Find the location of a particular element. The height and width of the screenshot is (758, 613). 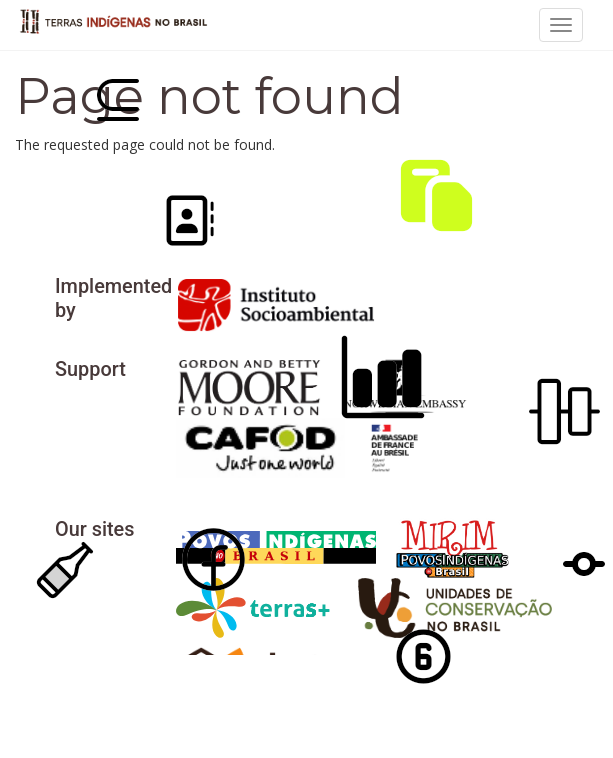

indicates a subset relationship in mathematical notation is located at coordinates (119, 99).